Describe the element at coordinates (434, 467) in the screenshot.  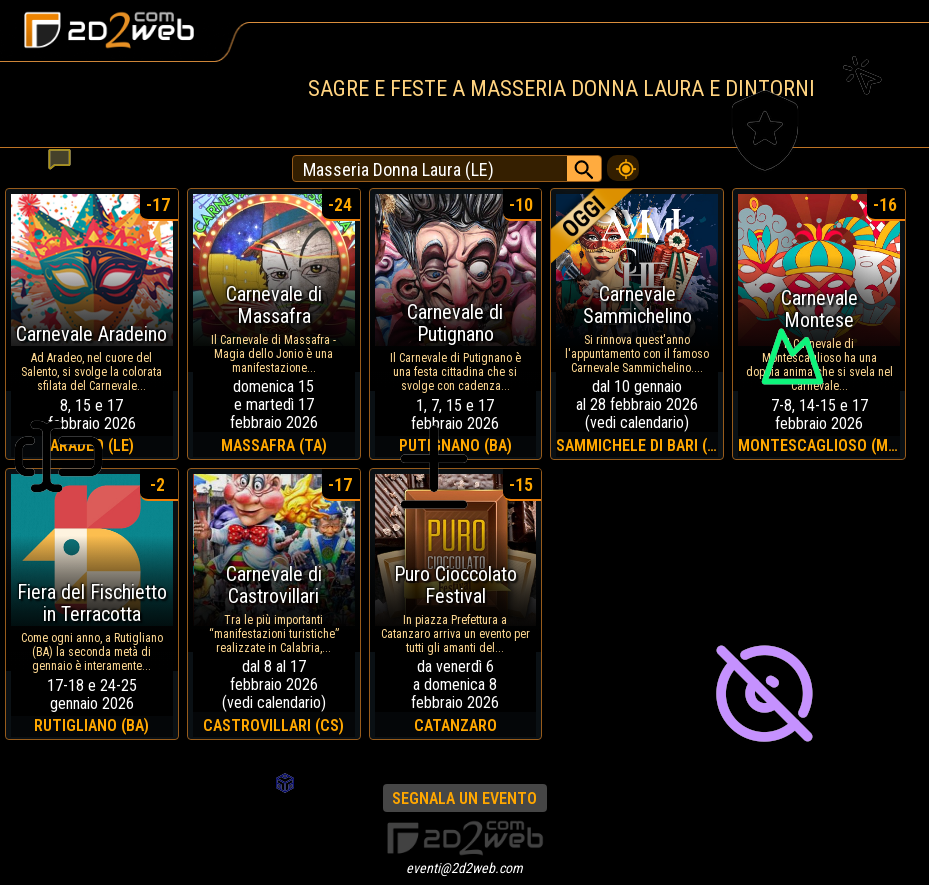
I see `view differences between file versions` at that location.